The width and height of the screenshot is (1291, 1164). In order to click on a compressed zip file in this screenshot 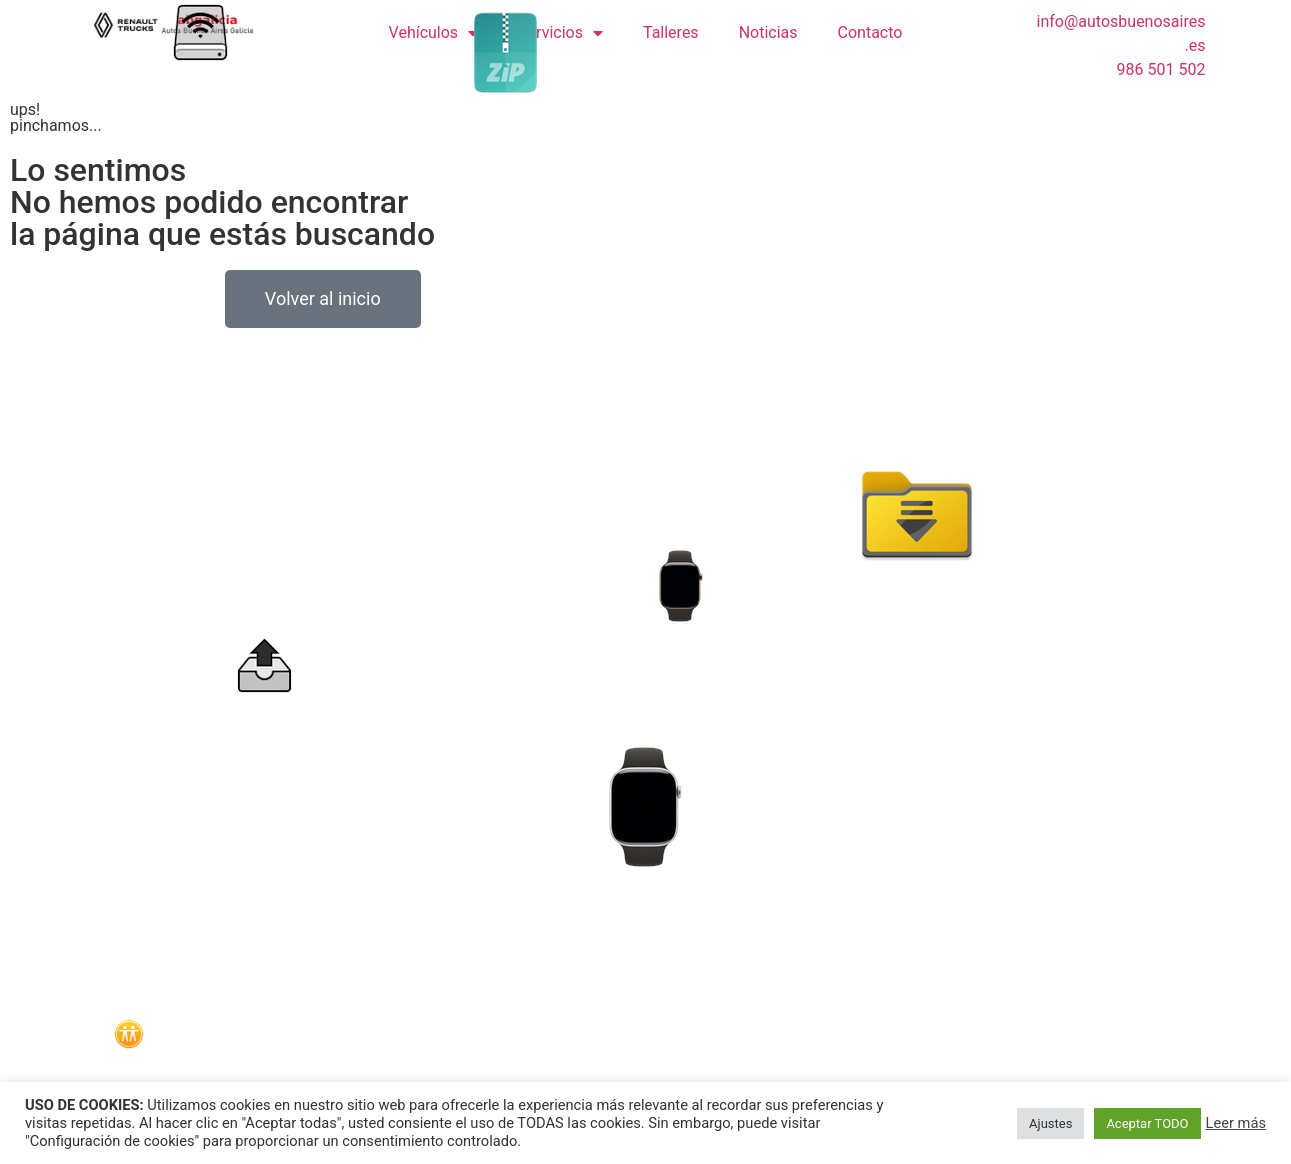, I will do `click(505, 52)`.